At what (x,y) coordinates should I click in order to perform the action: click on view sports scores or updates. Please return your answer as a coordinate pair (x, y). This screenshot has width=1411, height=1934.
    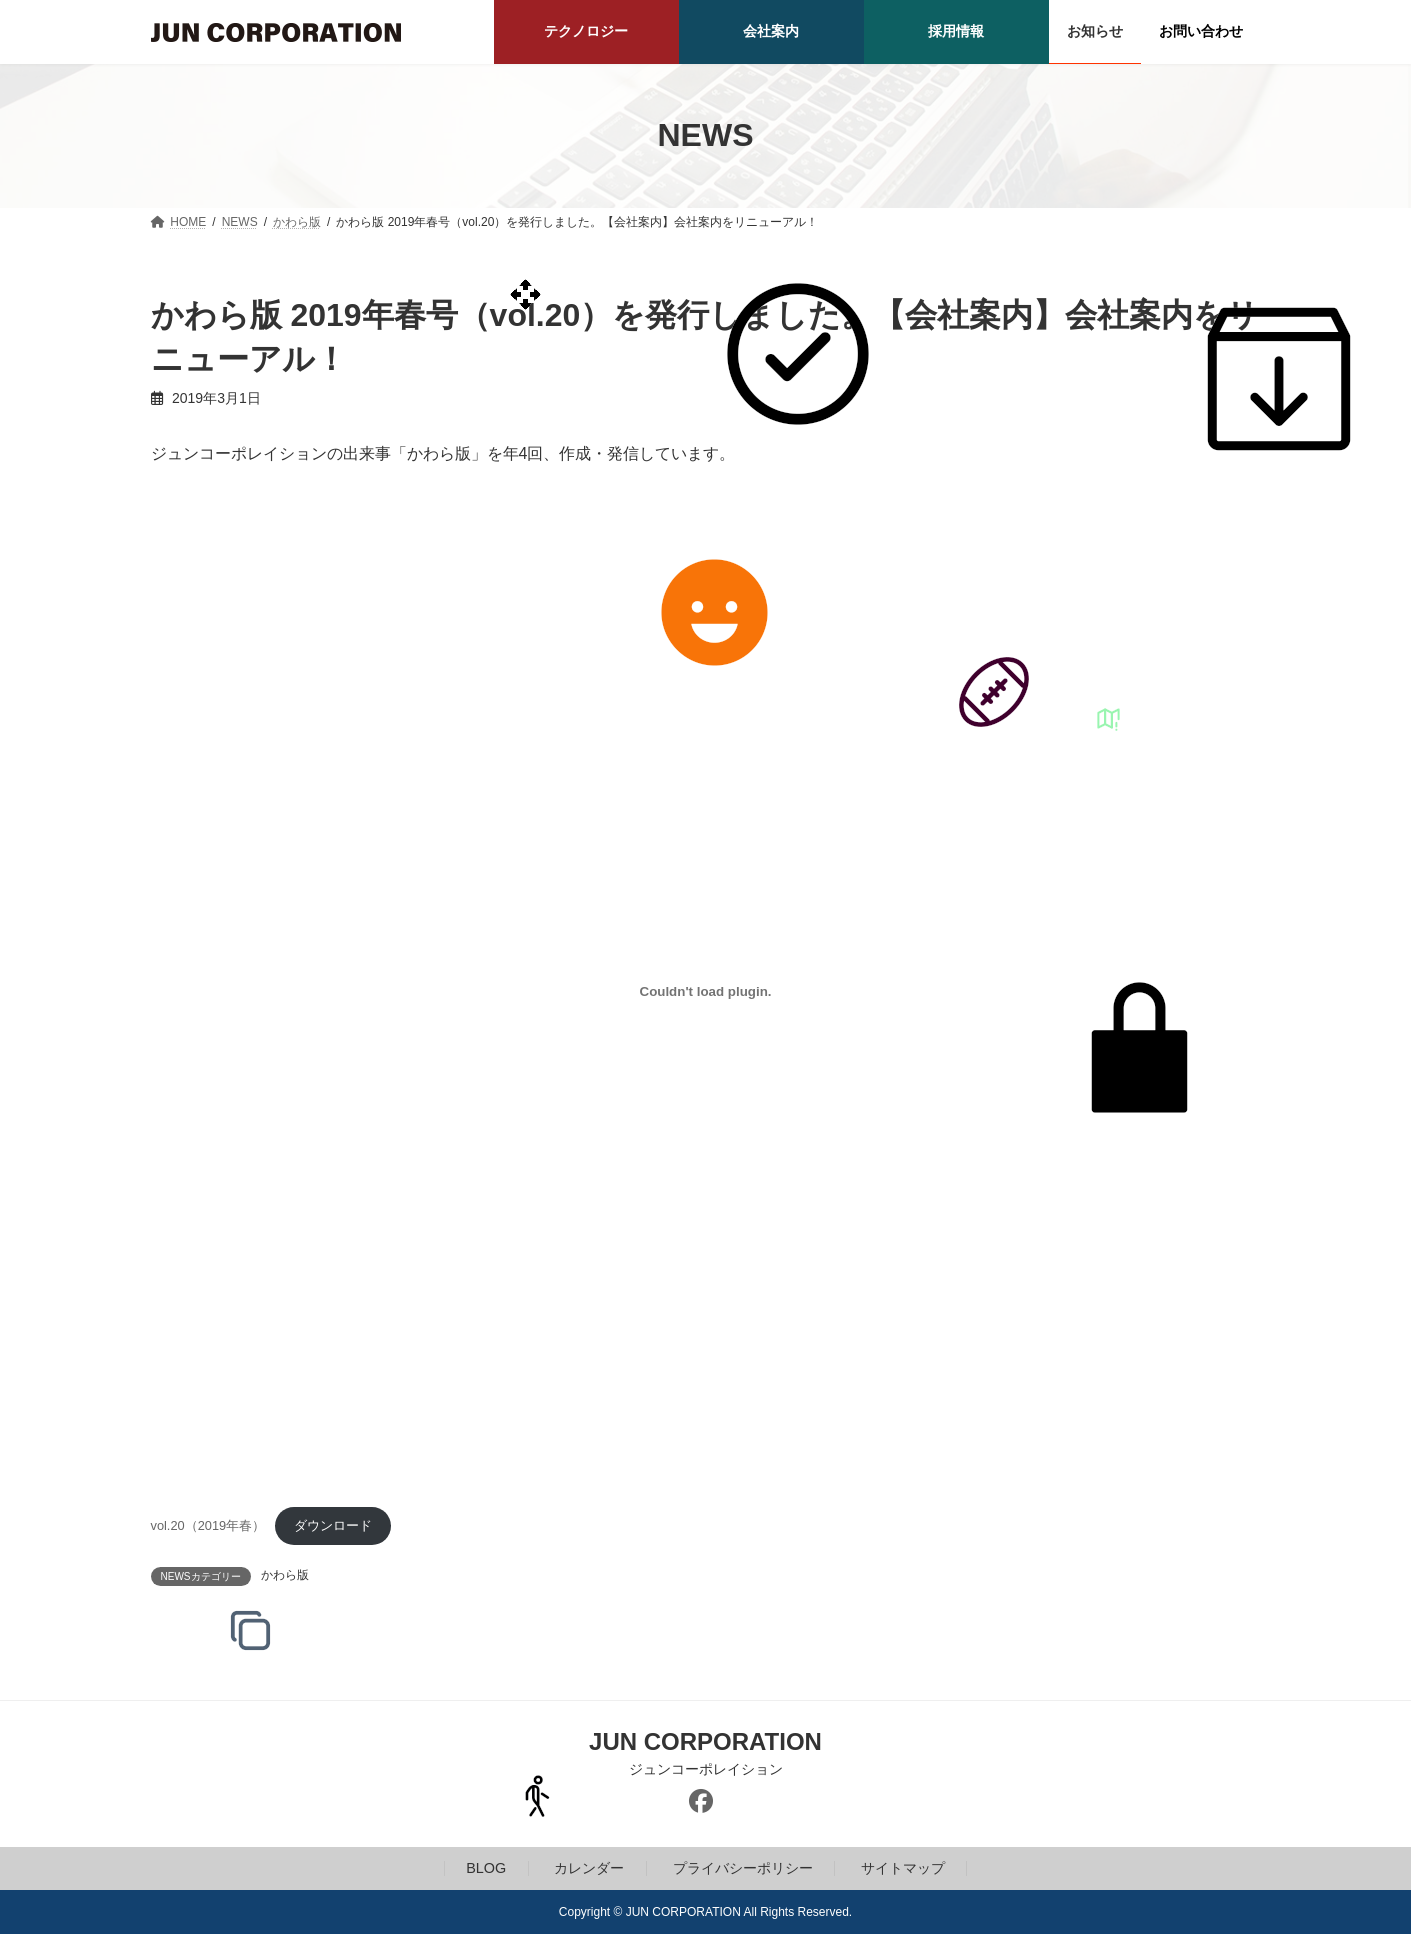
    Looking at the image, I should click on (994, 692).